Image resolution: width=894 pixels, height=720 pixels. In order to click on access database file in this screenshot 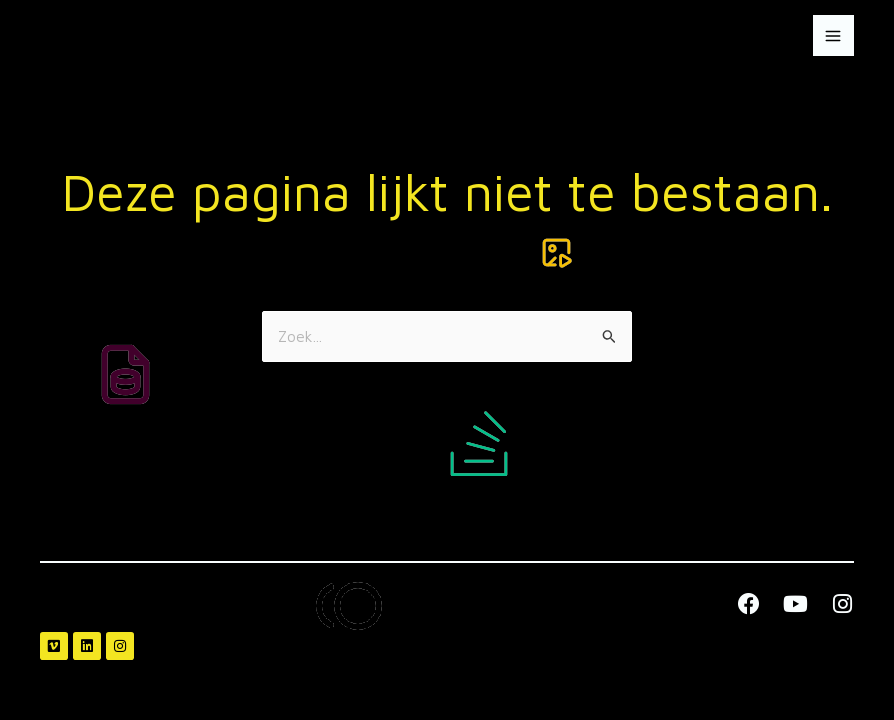, I will do `click(125, 374)`.